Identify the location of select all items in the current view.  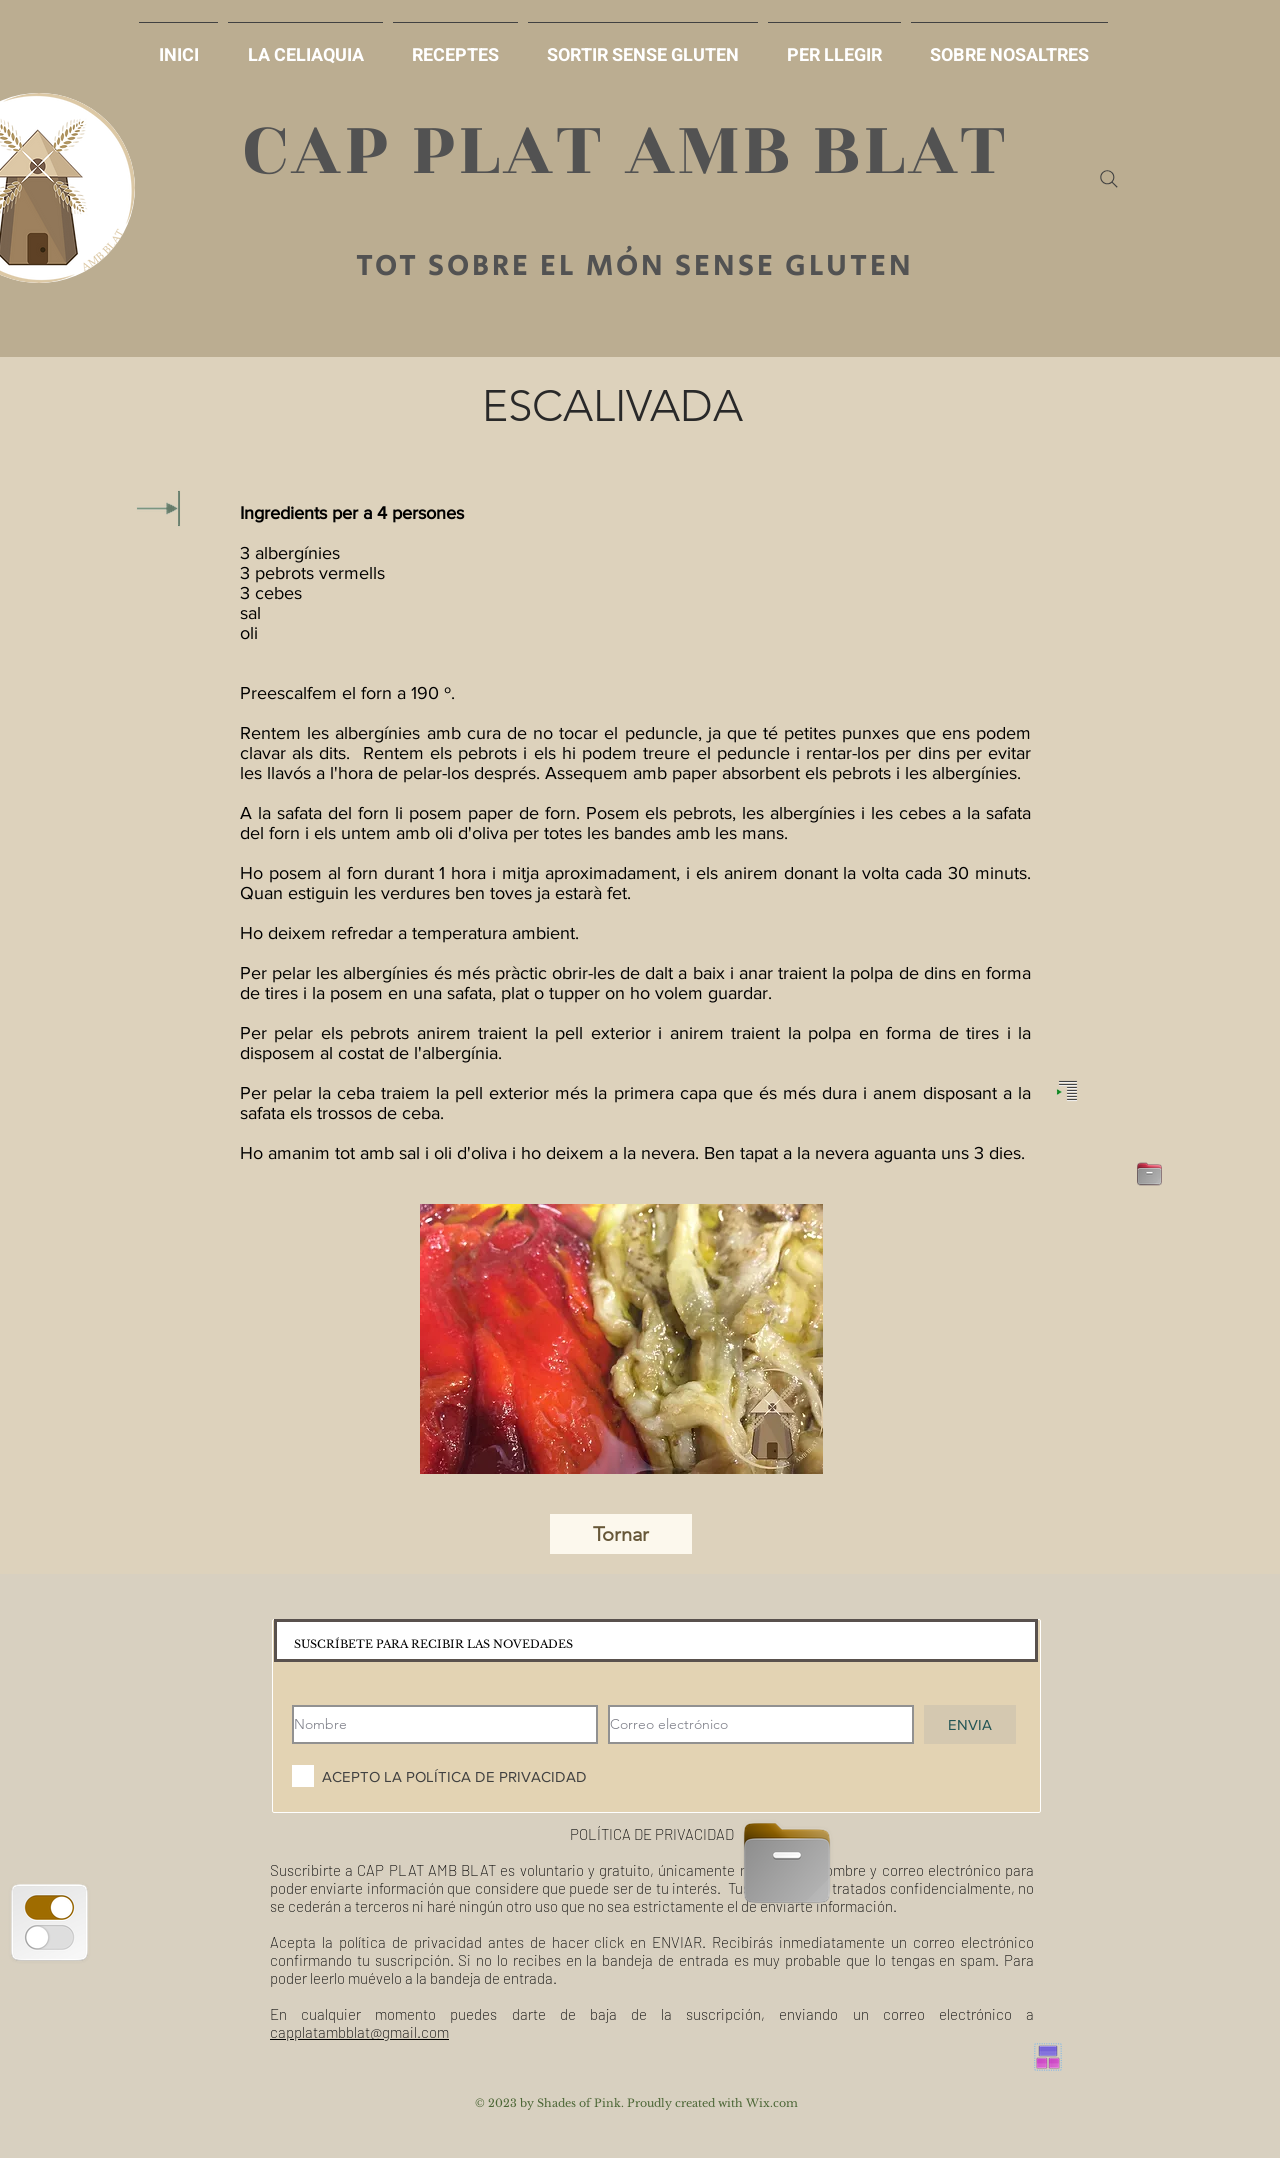
(1048, 2057).